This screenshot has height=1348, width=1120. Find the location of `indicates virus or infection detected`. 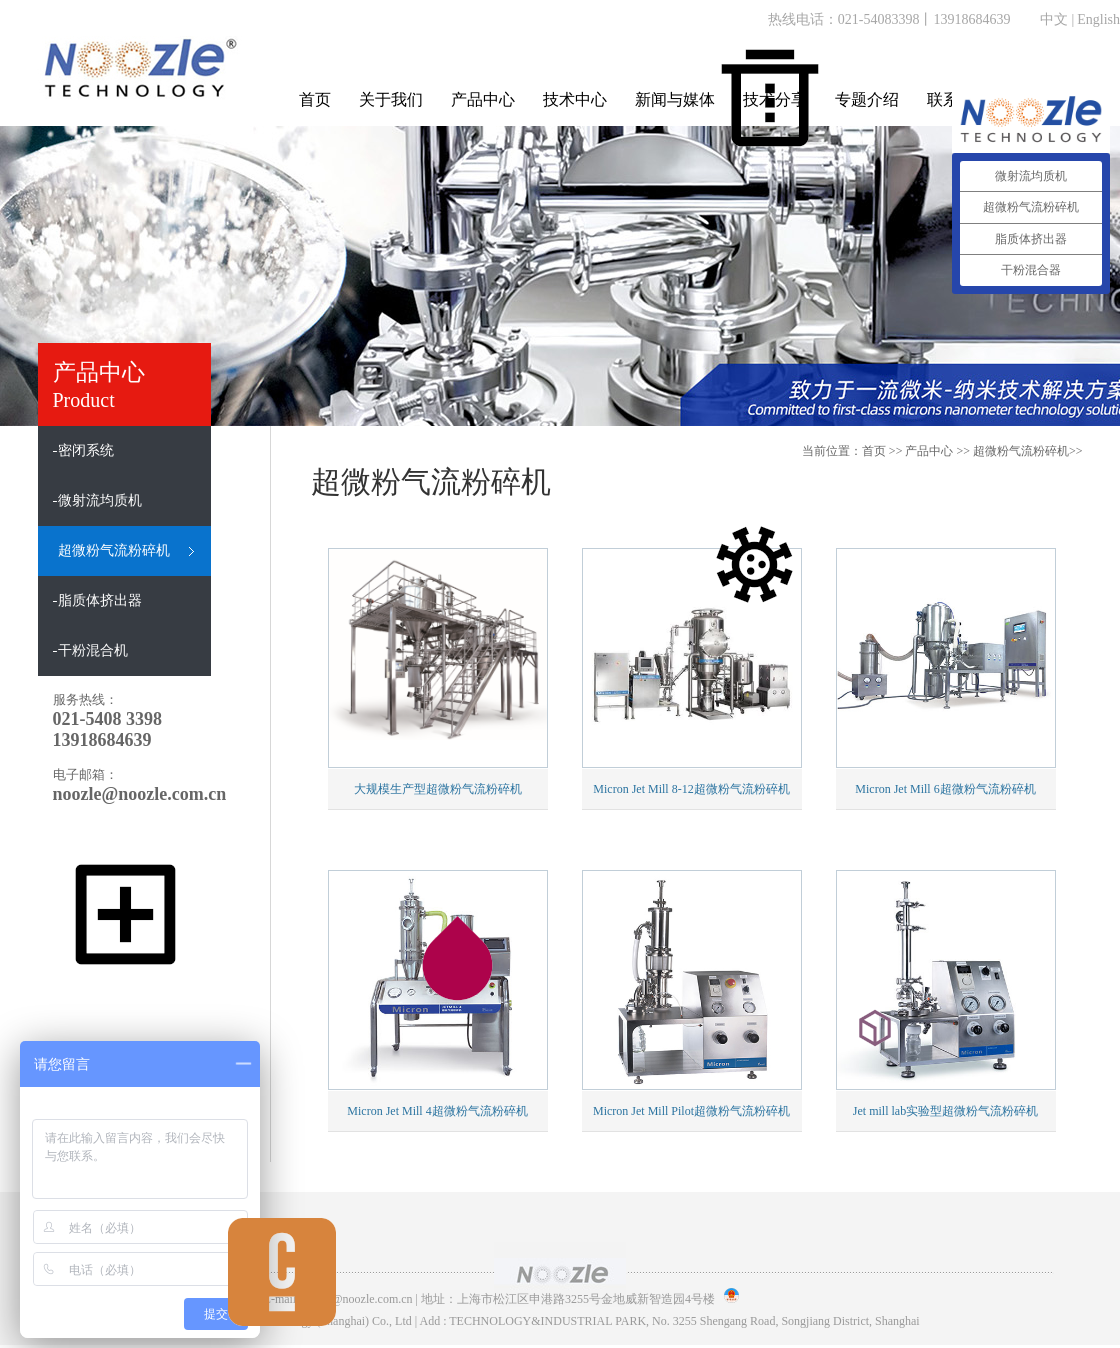

indicates virus or infection detected is located at coordinates (754, 564).